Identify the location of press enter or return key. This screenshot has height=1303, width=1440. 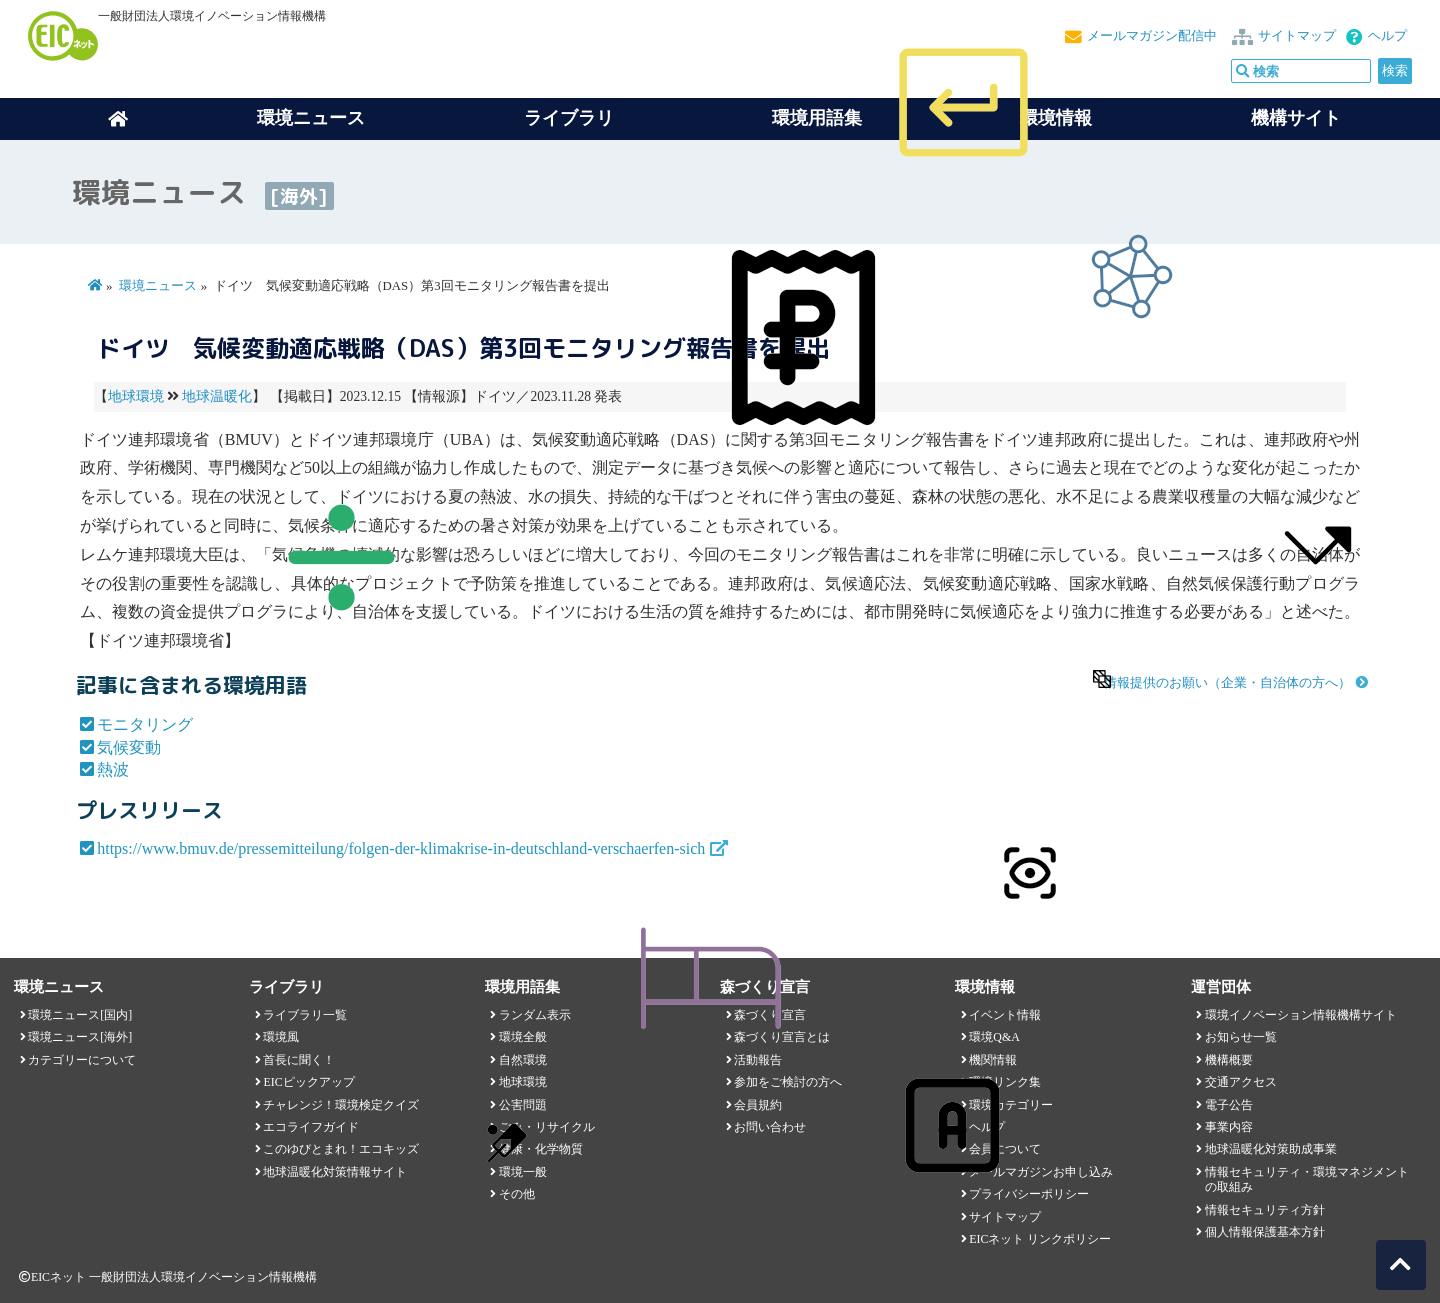
(963, 102).